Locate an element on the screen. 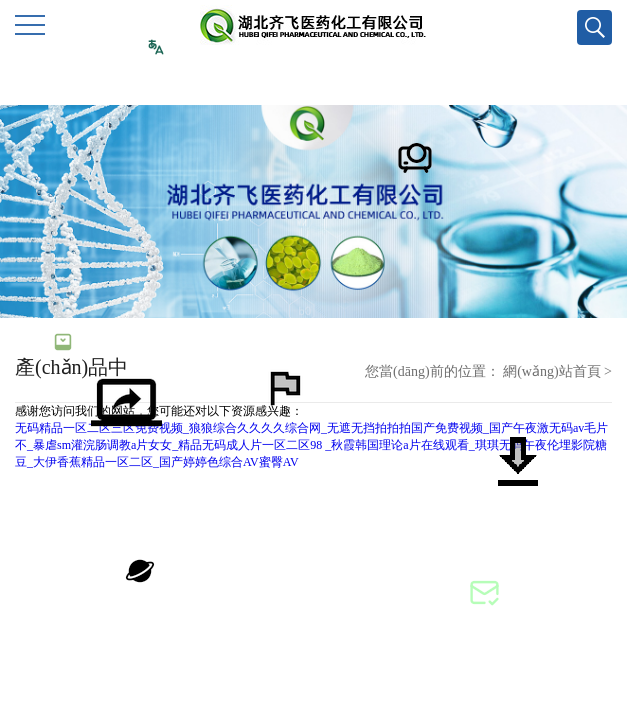  email sent successfully is located at coordinates (484, 592).